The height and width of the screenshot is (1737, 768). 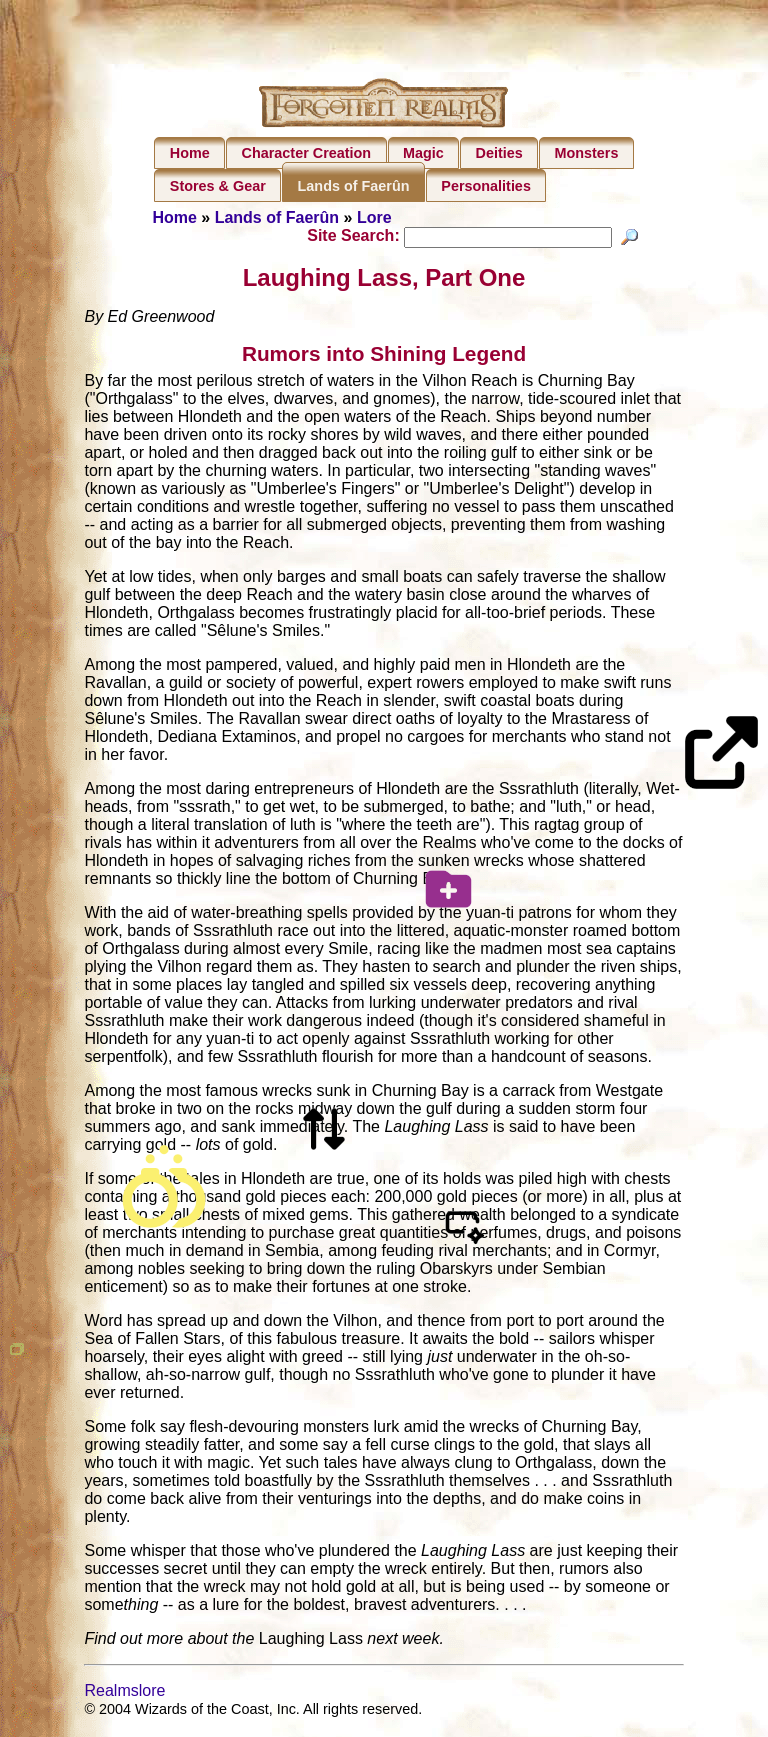 I want to click on create a new folder, so click(x=448, y=890).